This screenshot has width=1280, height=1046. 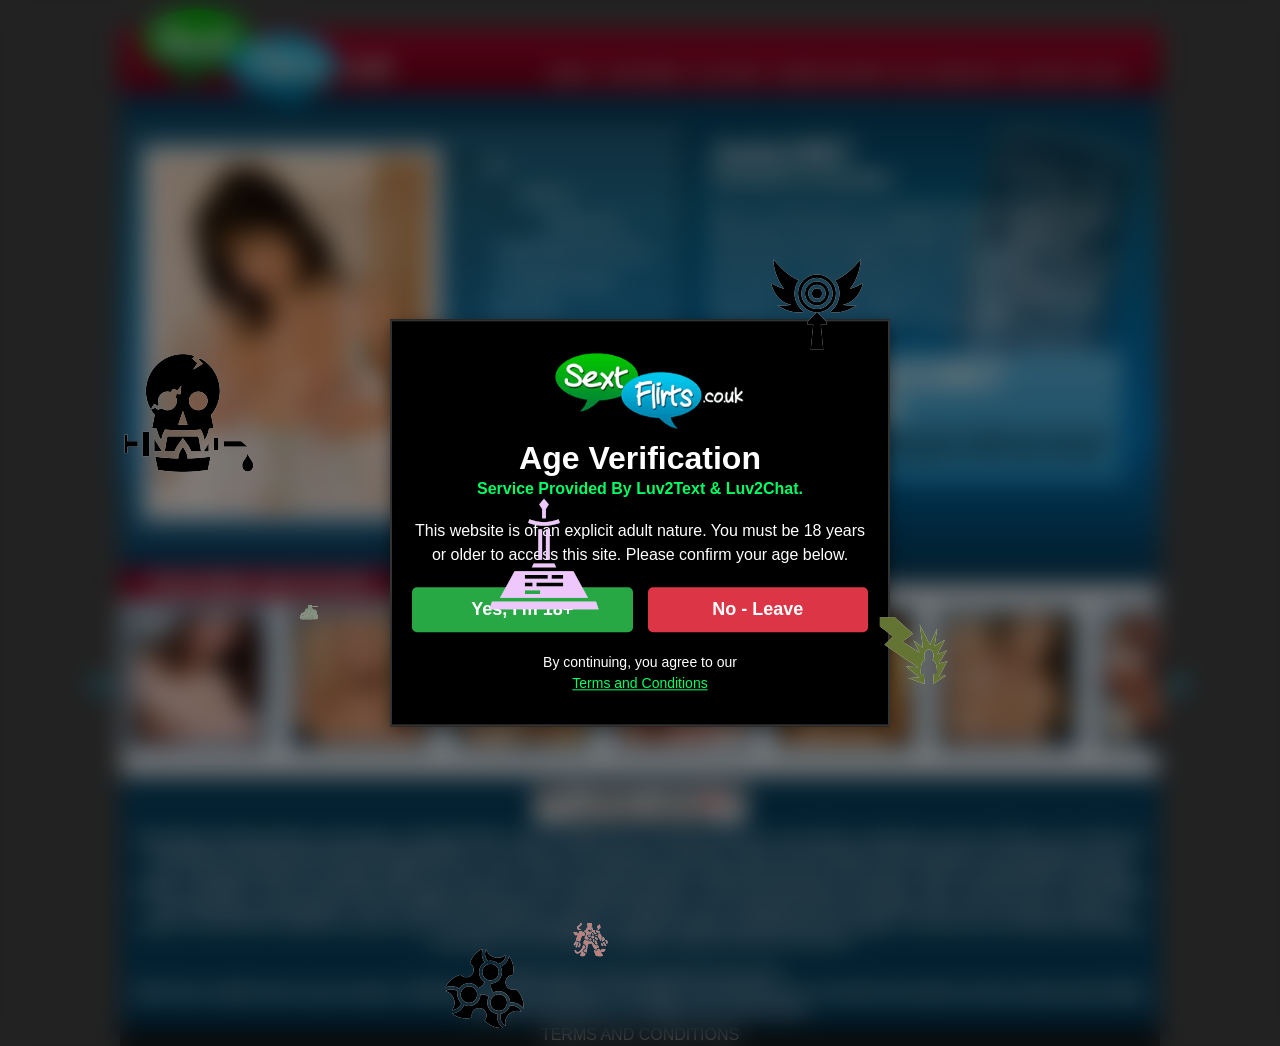 What do you see at coordinates (590, 939) in the screenshot?
I see `select shambling mound creature or enemy type` at bounding box center [590, 939].